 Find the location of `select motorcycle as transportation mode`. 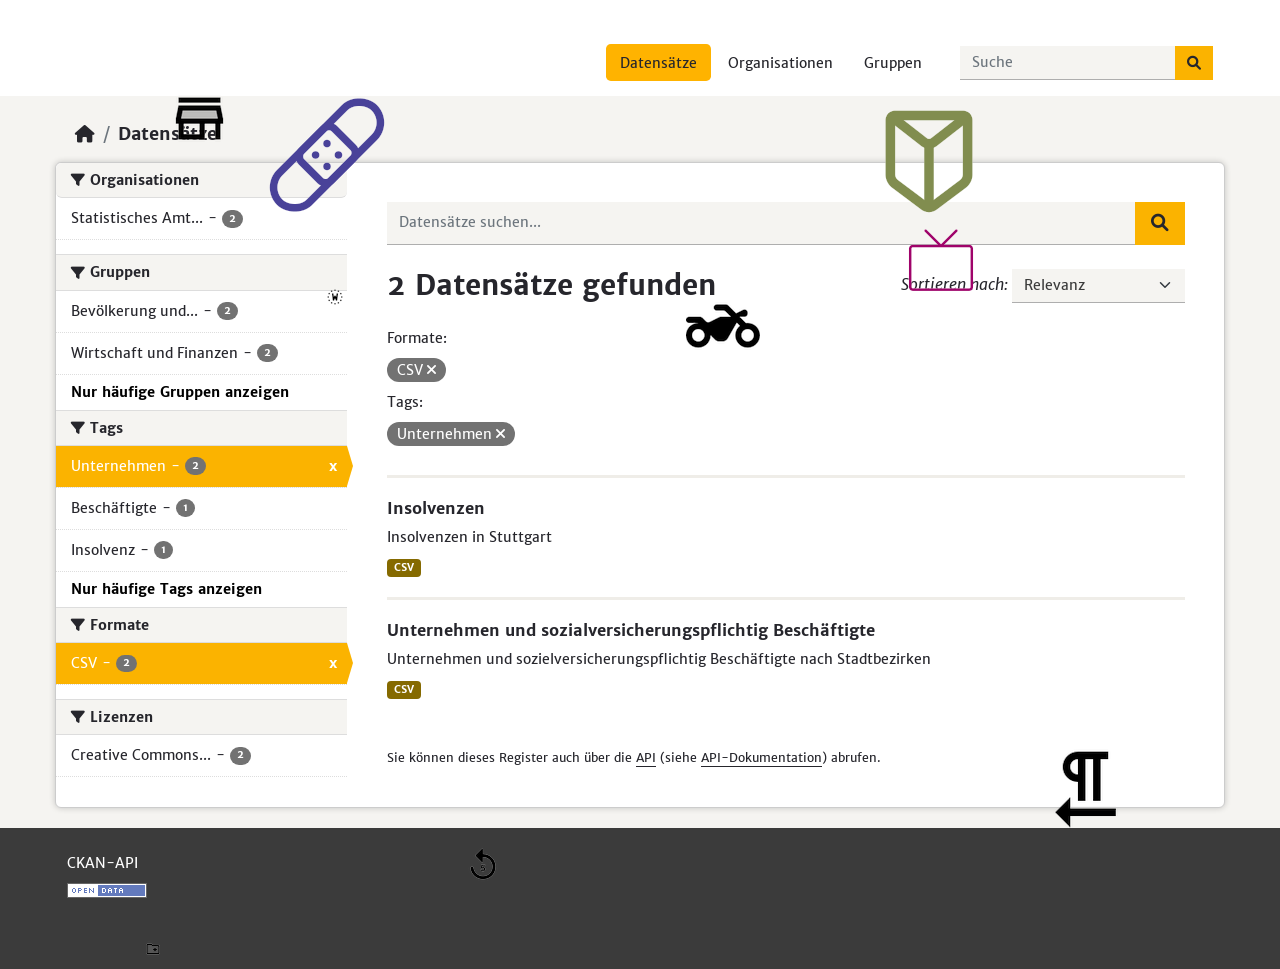

select motorcycle as transportation mode is located at coordinates (723, 326).